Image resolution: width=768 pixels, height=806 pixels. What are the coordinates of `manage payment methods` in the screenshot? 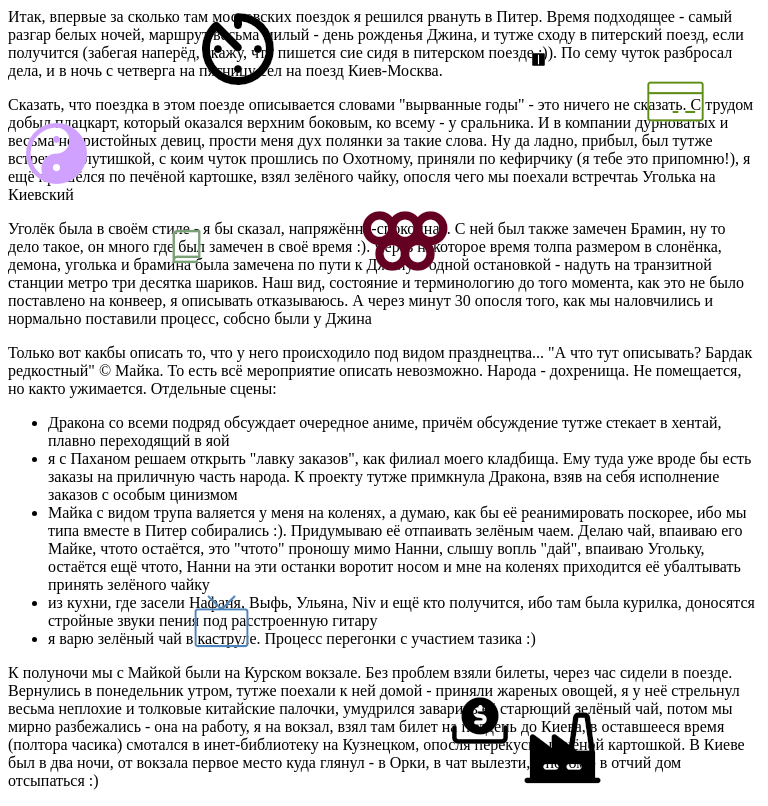 It's located at (675, 101).